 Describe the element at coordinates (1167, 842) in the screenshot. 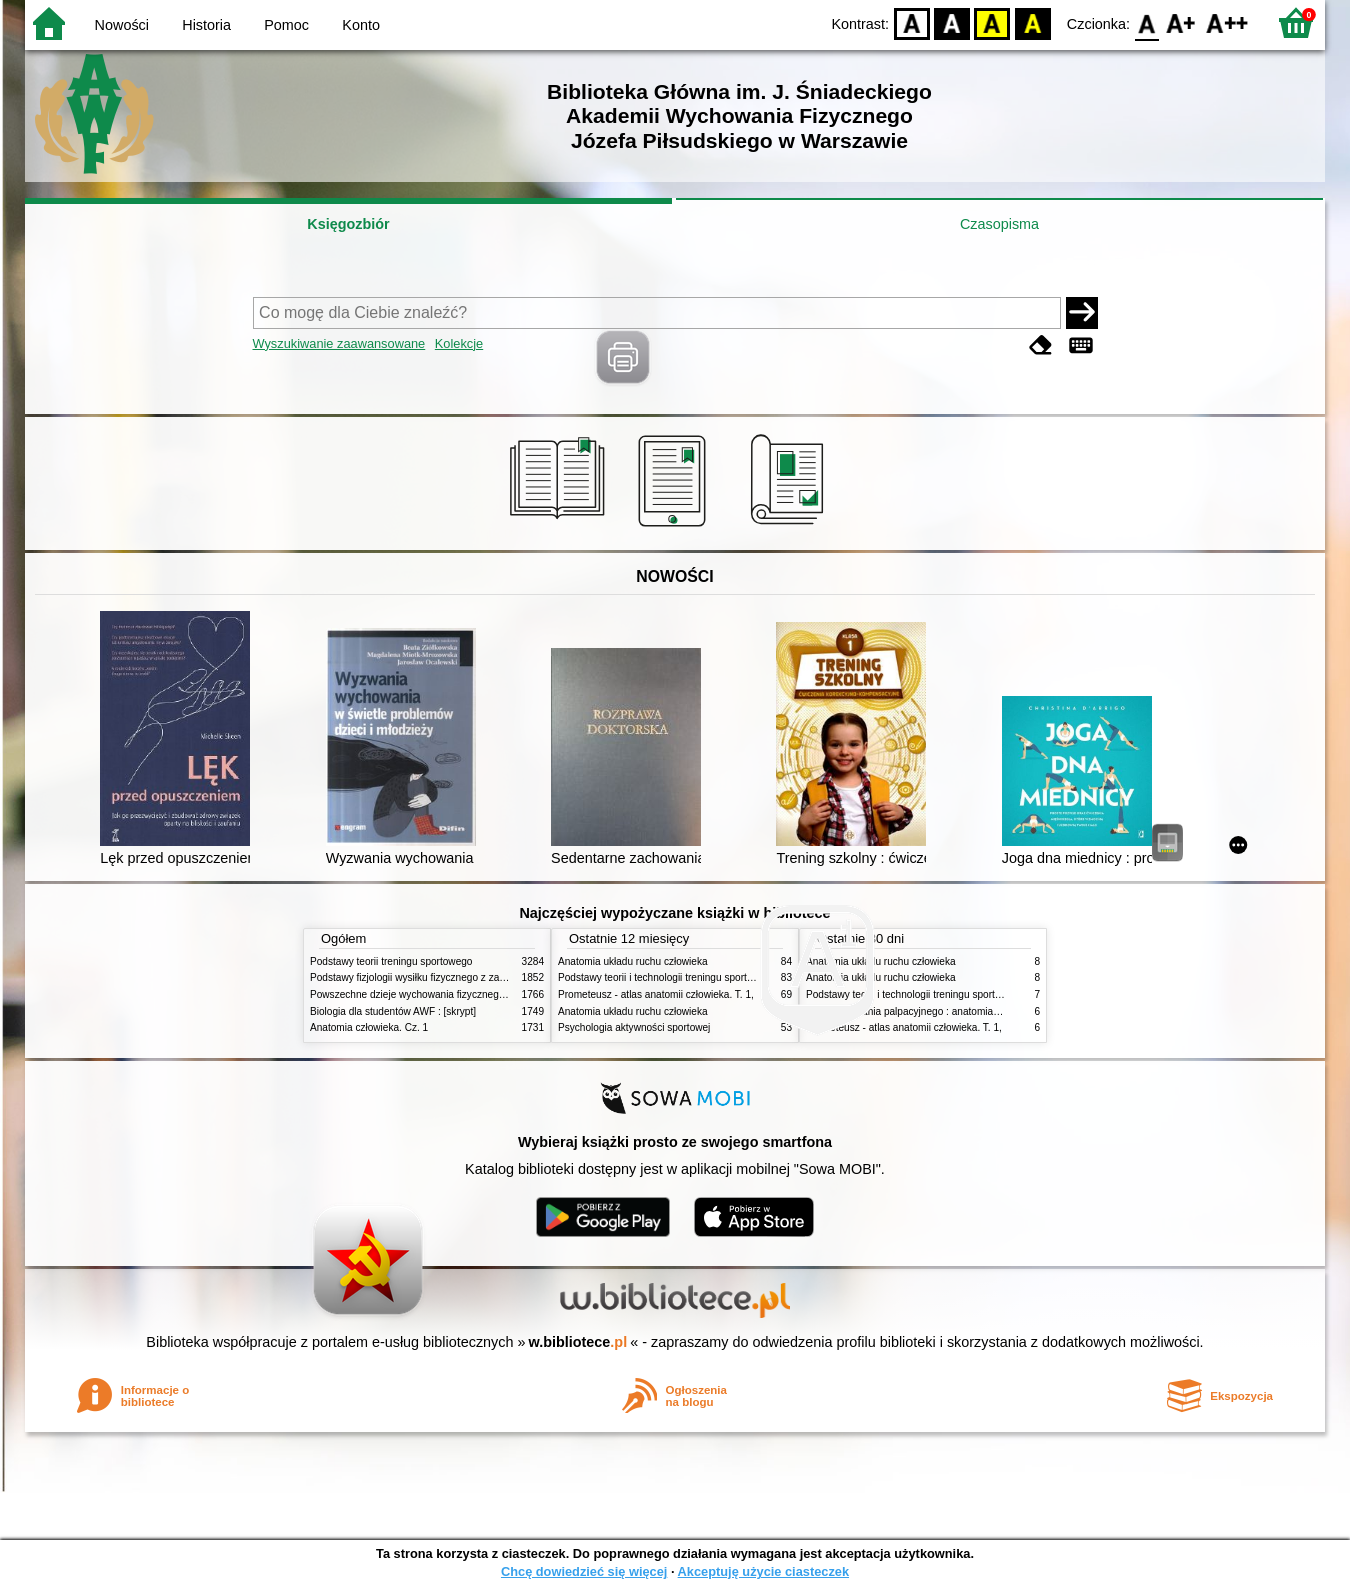

I see `nintendo 64 game ROM file` at that location.